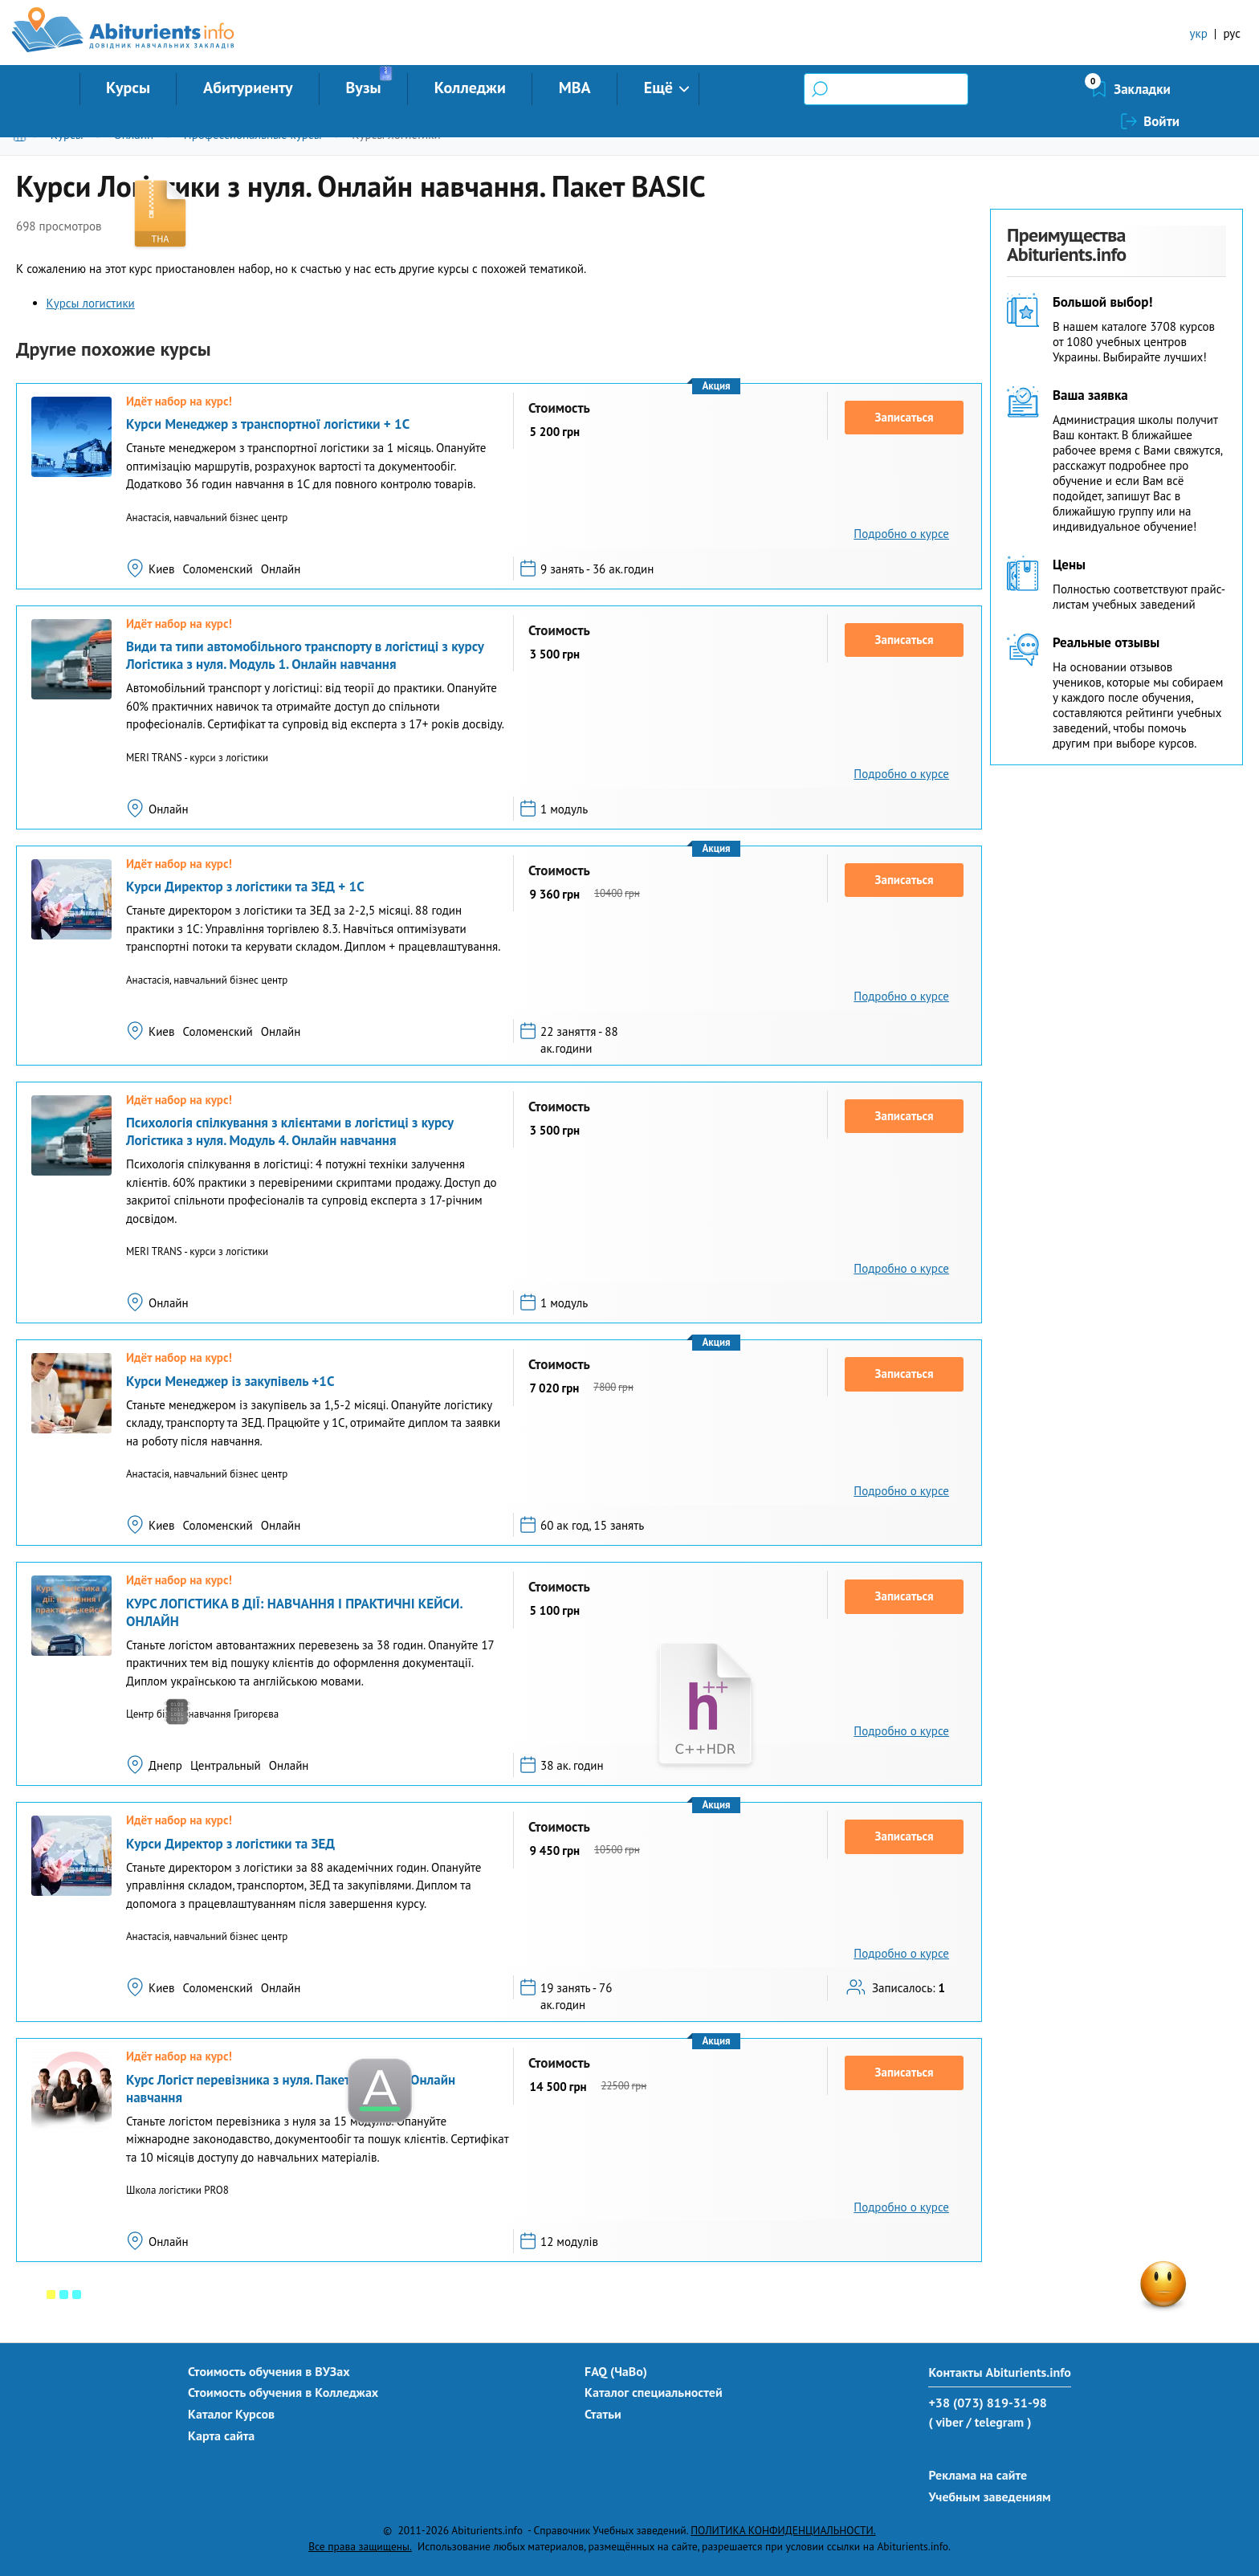 This screenshot has height=2576, width=1259. I want to click on a compressed archive file in THA format, so click(160, 214).